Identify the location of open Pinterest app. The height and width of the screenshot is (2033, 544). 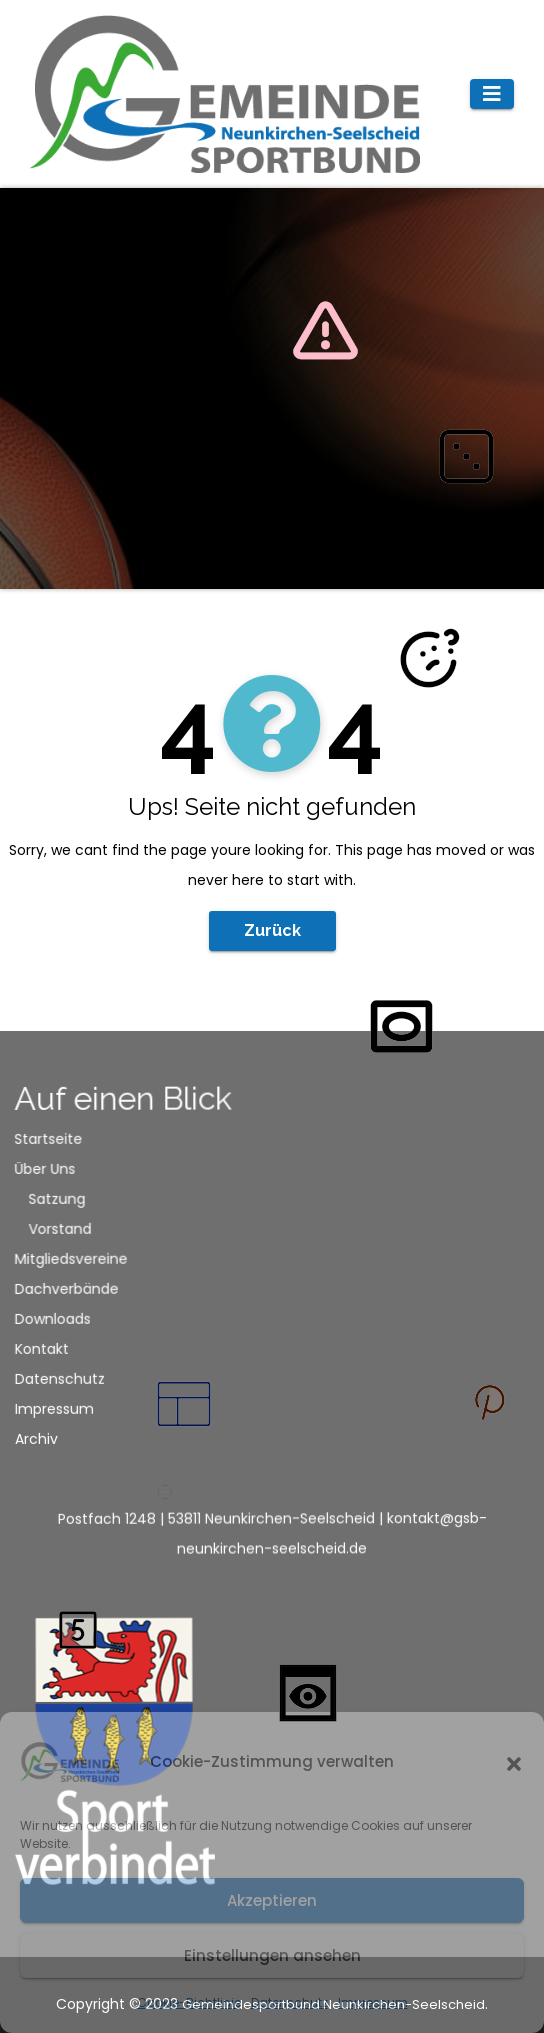
(488, 1402).